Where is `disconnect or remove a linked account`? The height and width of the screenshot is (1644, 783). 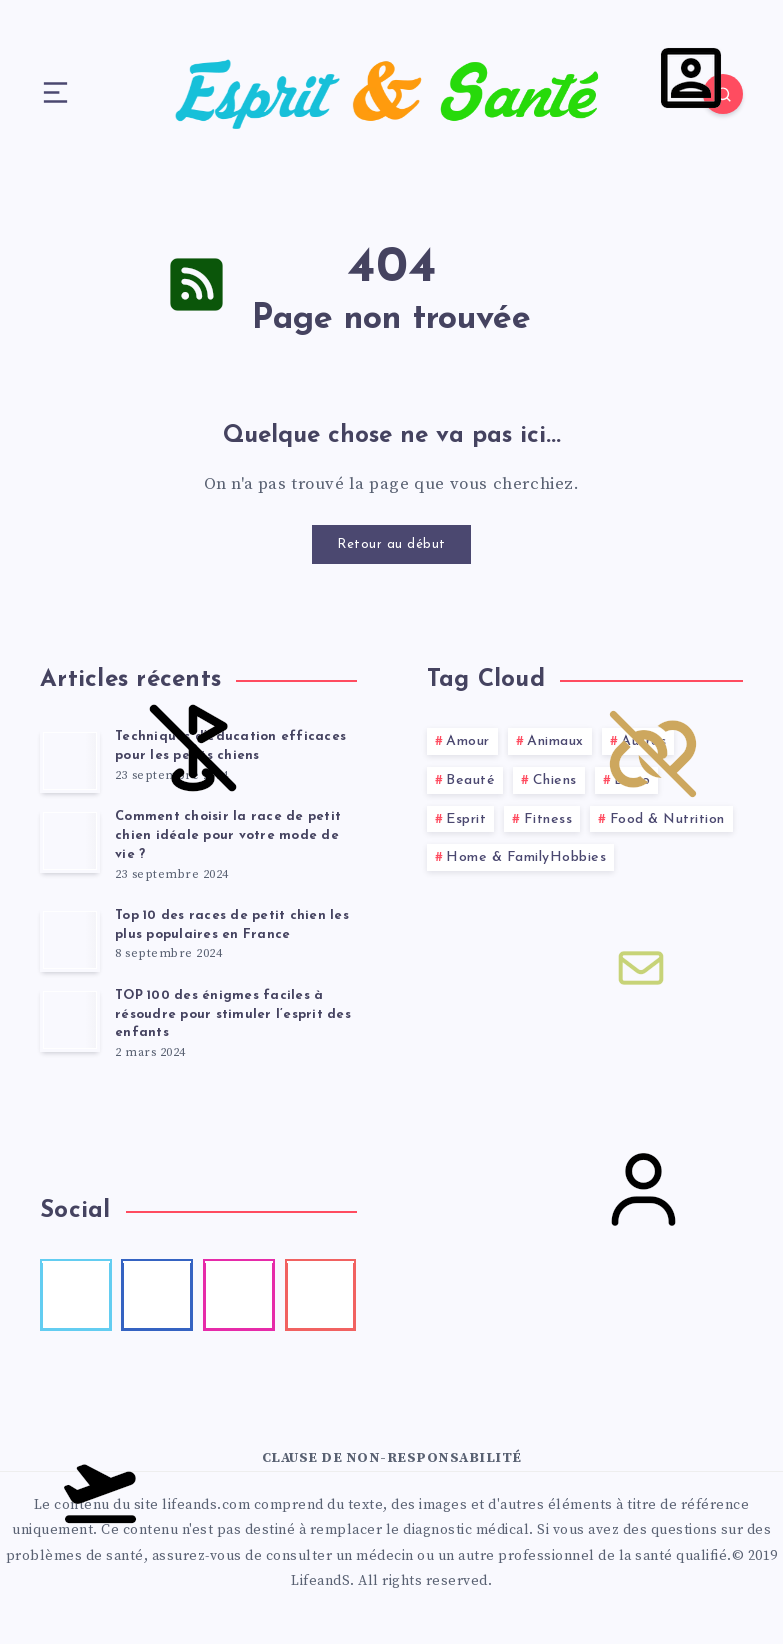 disconnect or remove a linked account is located at coordinates (653, 754).